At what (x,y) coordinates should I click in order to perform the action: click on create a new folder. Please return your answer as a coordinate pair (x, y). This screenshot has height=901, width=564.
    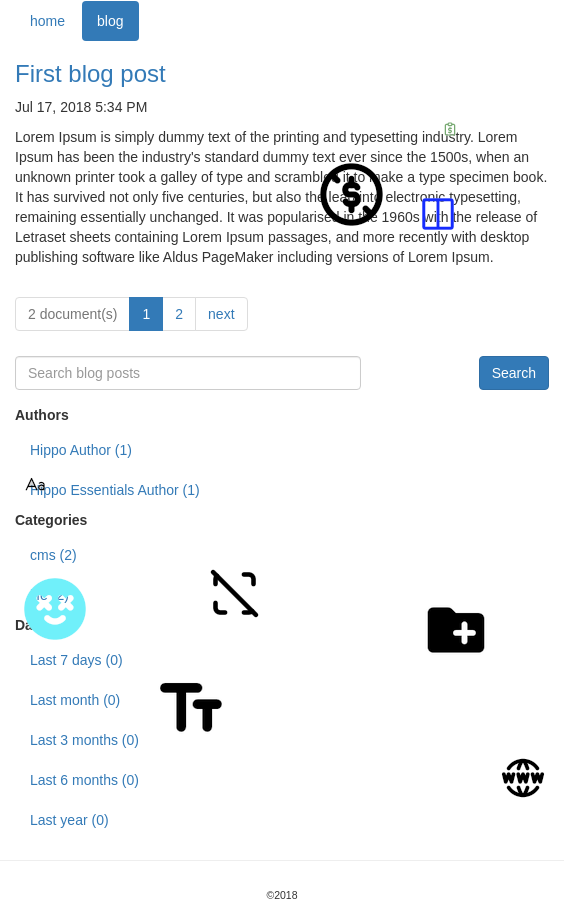
    Looking at the image, I should click on (456, 630).